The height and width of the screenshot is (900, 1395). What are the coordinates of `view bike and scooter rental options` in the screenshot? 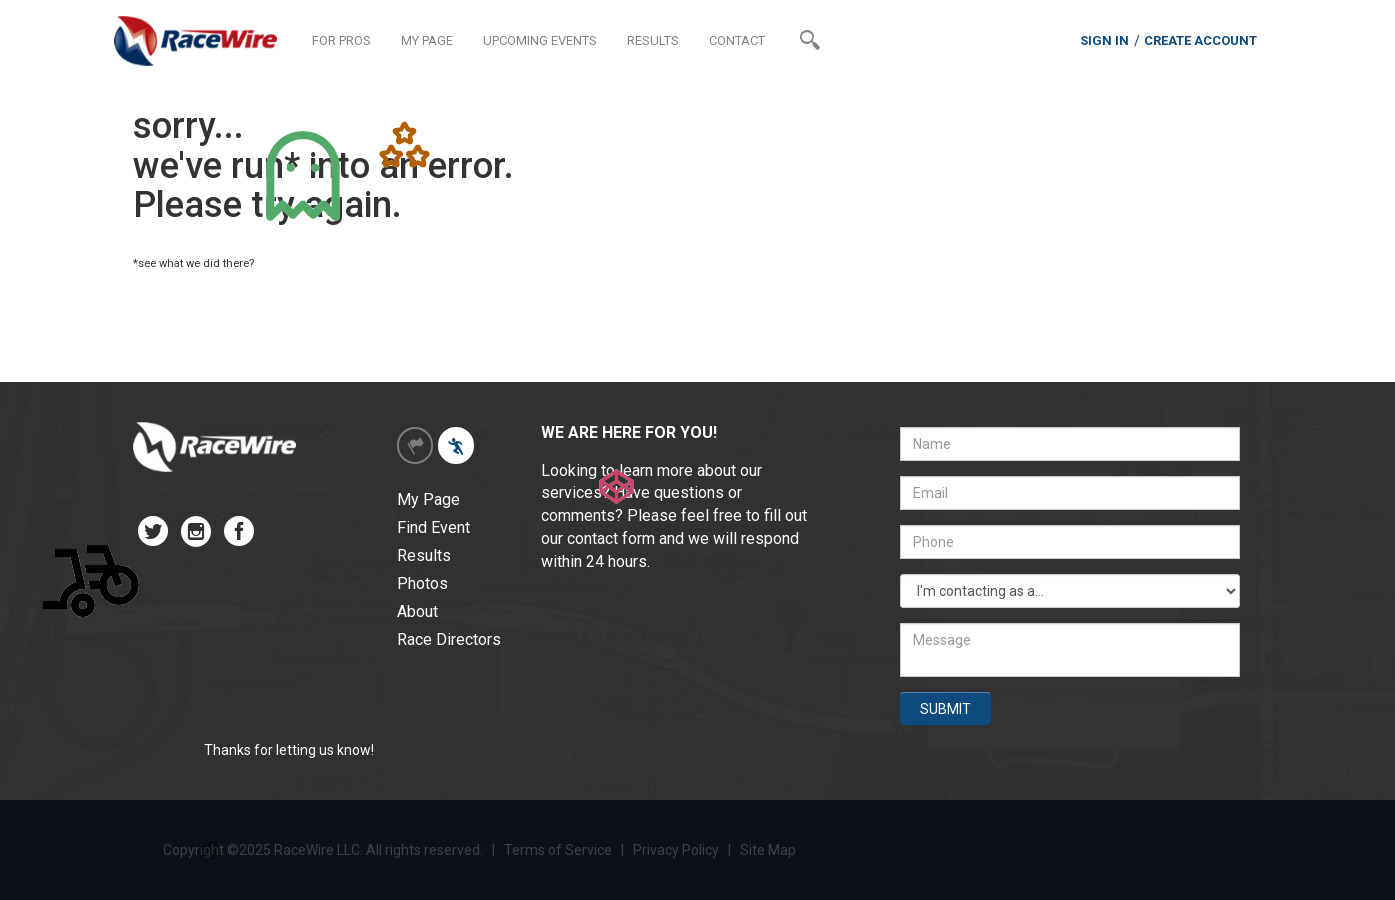 It's located at (91, 581).